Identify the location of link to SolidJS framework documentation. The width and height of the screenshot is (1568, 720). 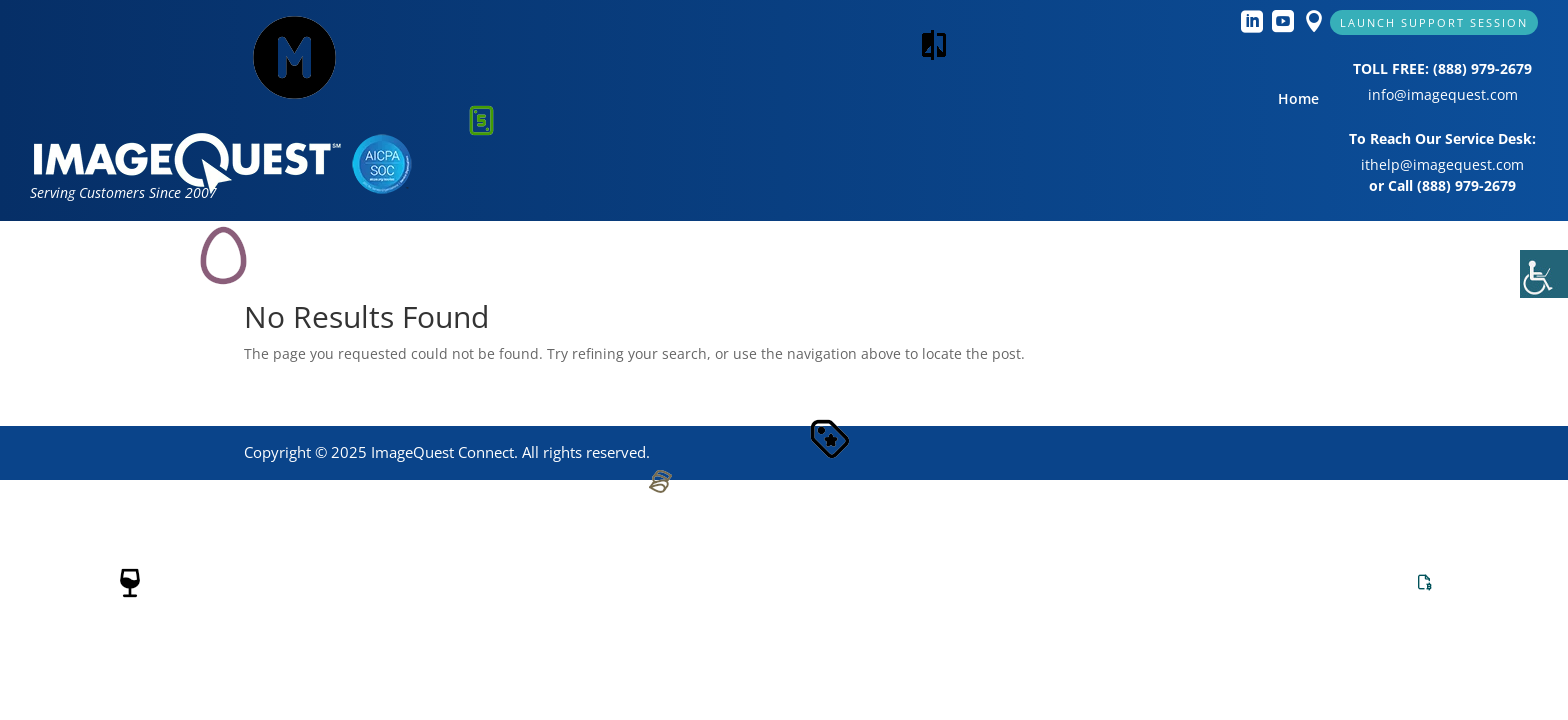
(660, 481).